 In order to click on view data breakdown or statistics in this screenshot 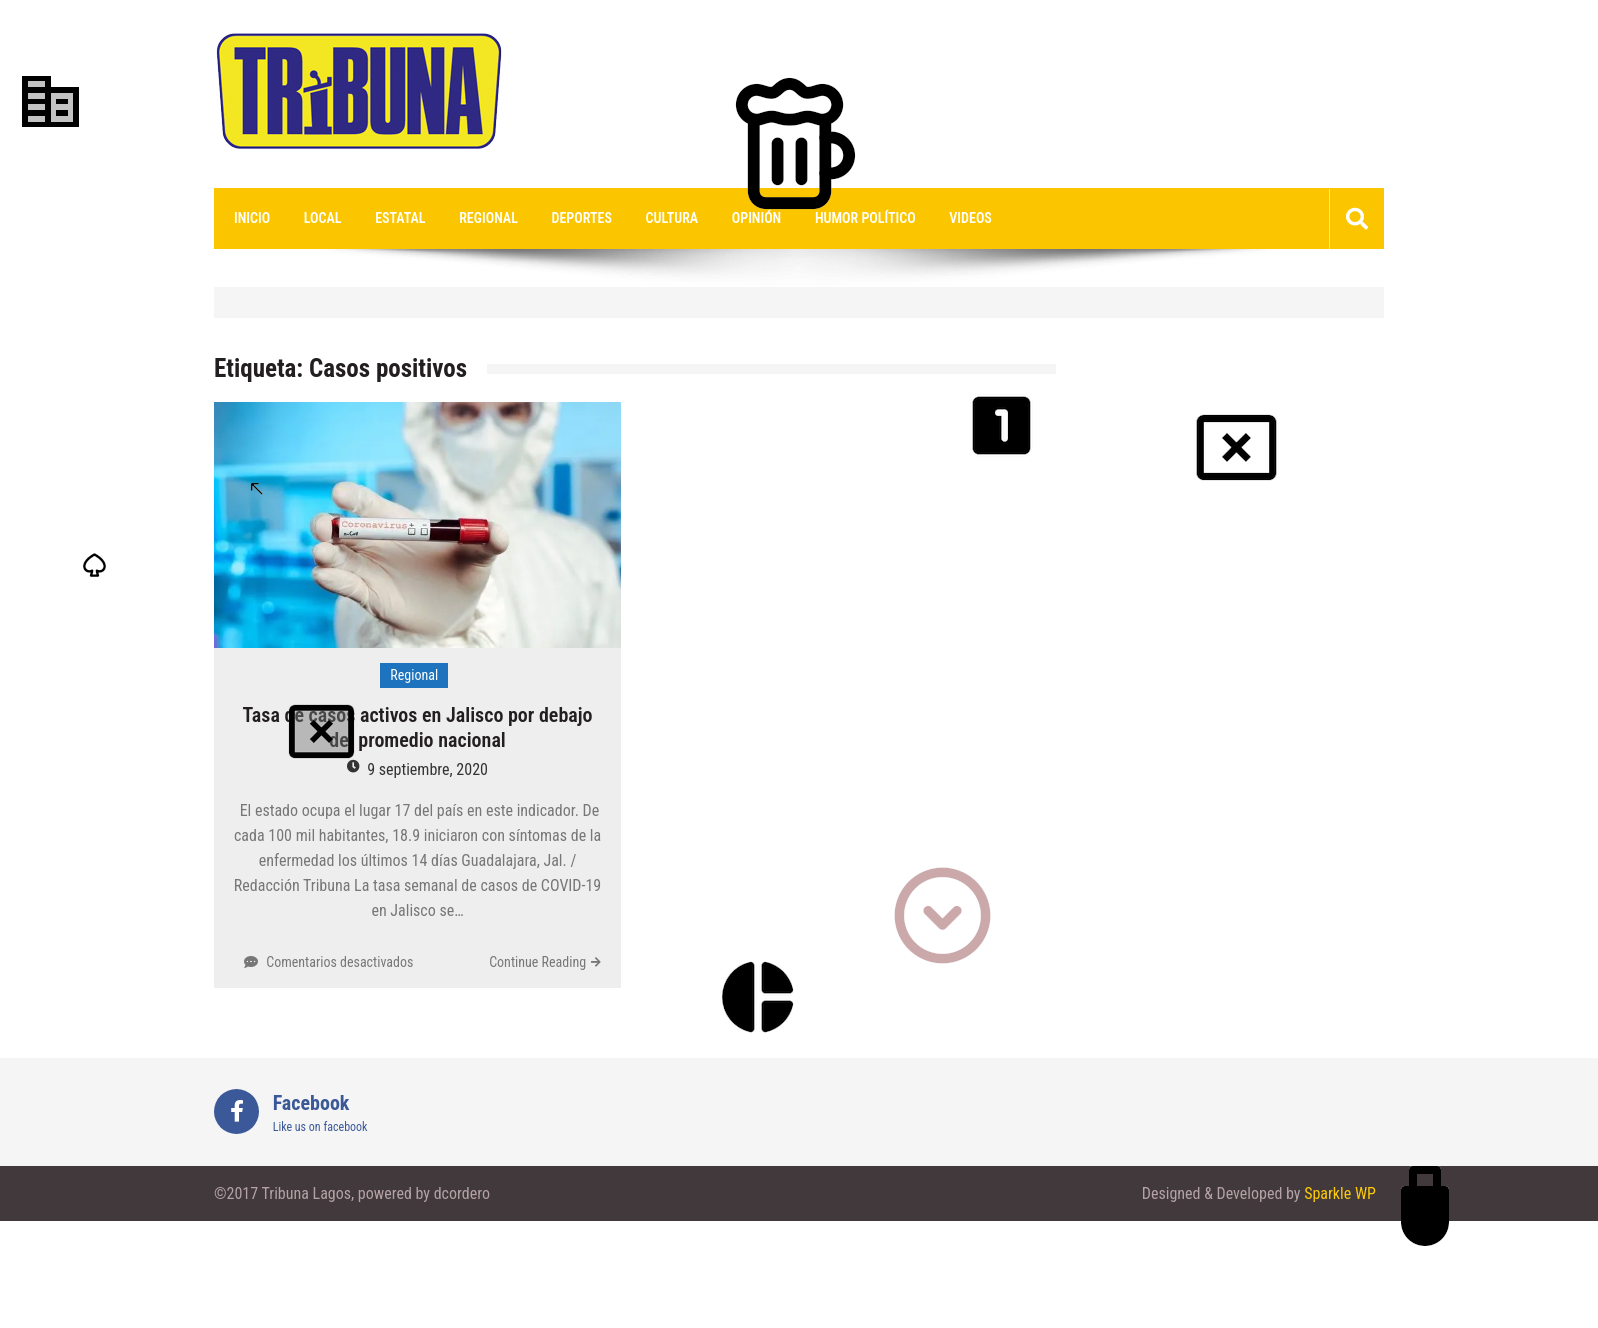, I will do `click(758, 997)`.